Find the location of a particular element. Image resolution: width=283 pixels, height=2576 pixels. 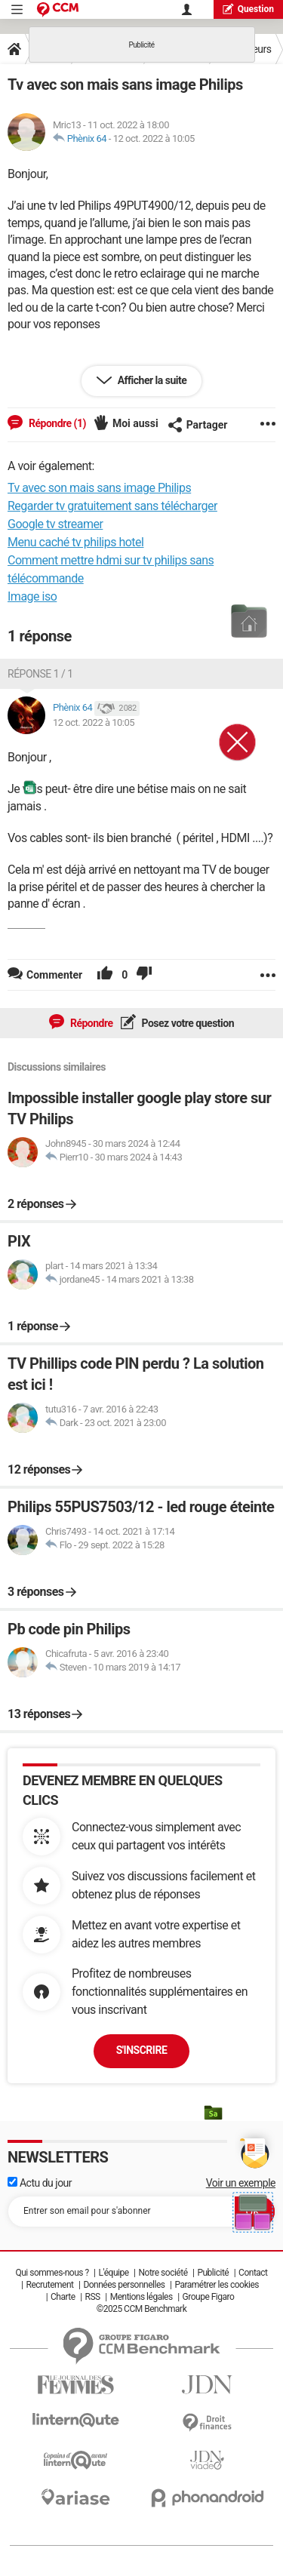

indicates a file or content that cannot be read is located at coordinates (237, 742).